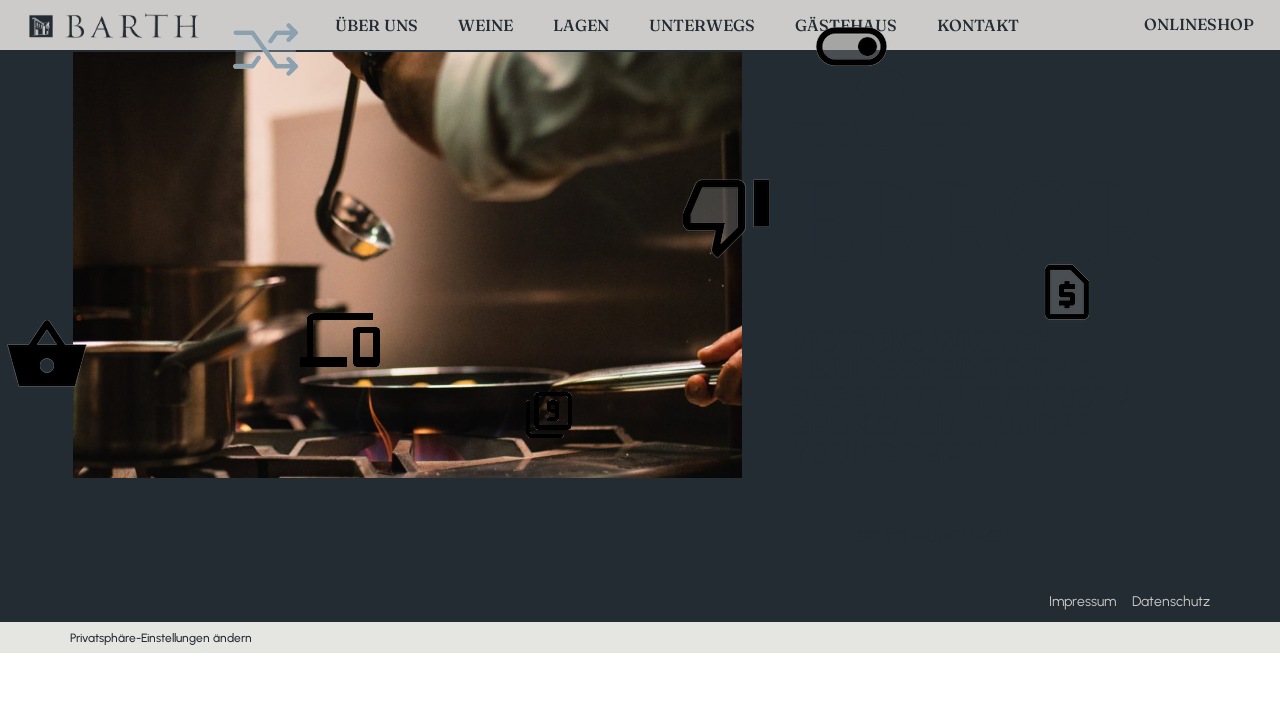 The width and height of the screenshot is (1280, 720). I want to click on shuffle or randomize playback order, so click(264, 49).